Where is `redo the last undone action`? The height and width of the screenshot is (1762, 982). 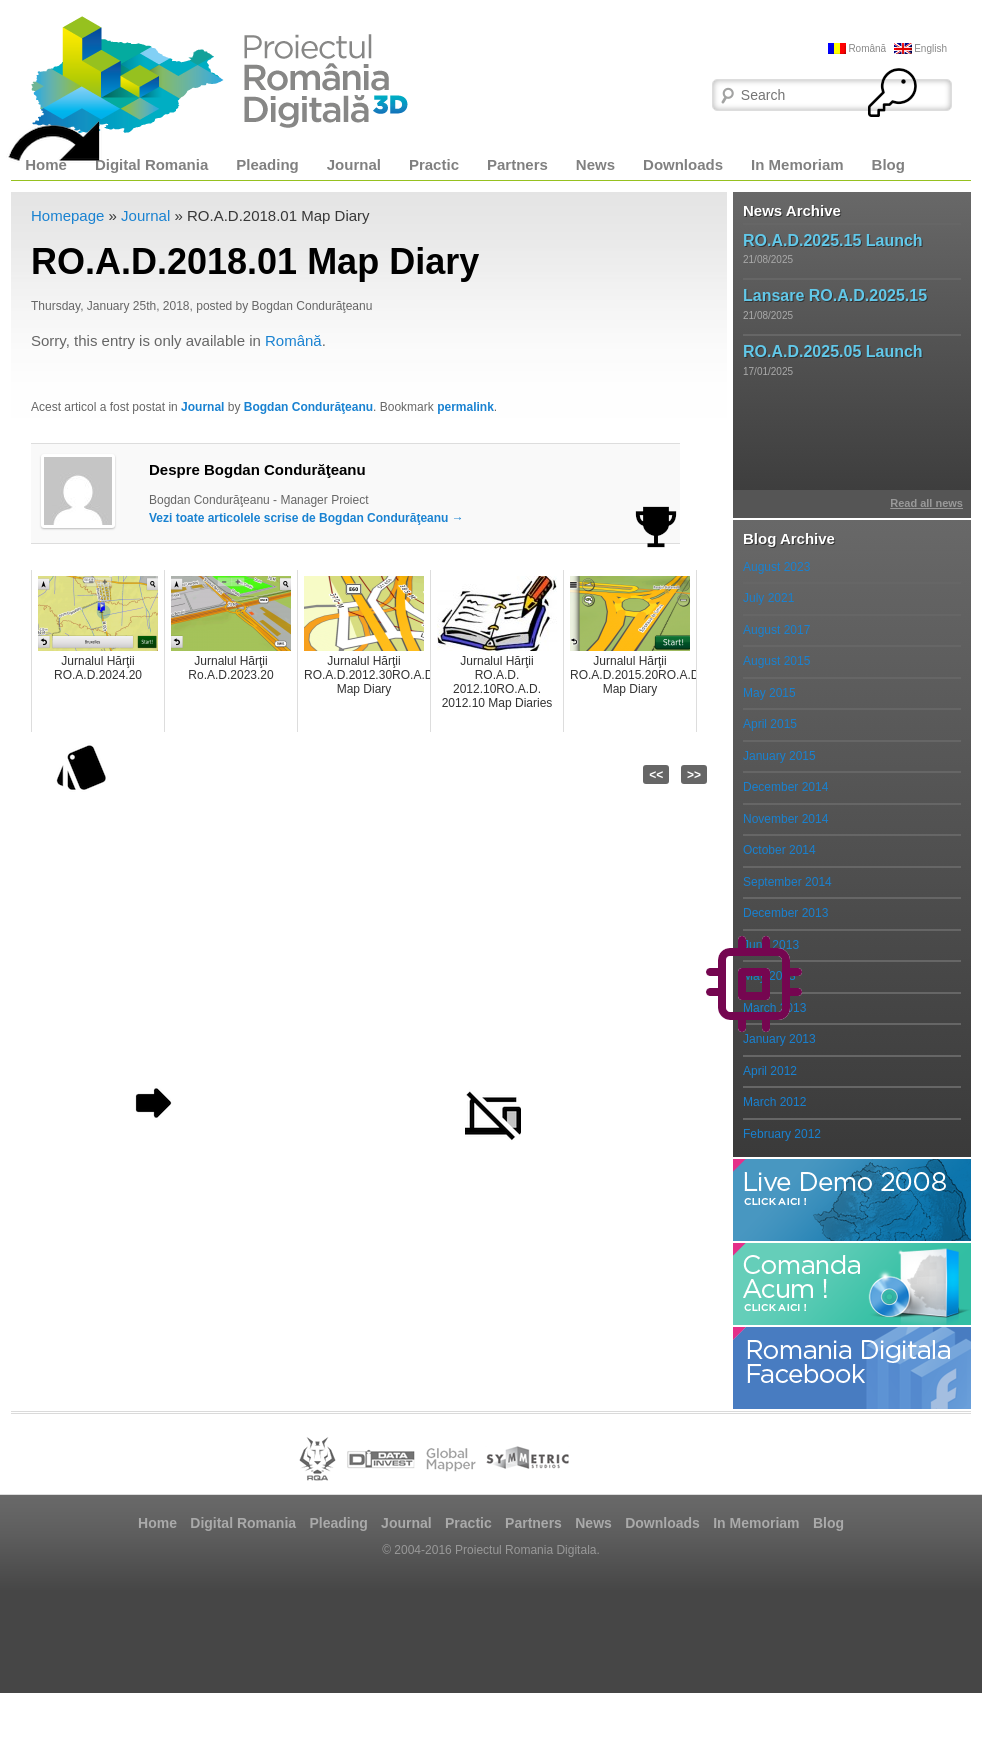
redo the last undone action is located at coordinates (55, 143).